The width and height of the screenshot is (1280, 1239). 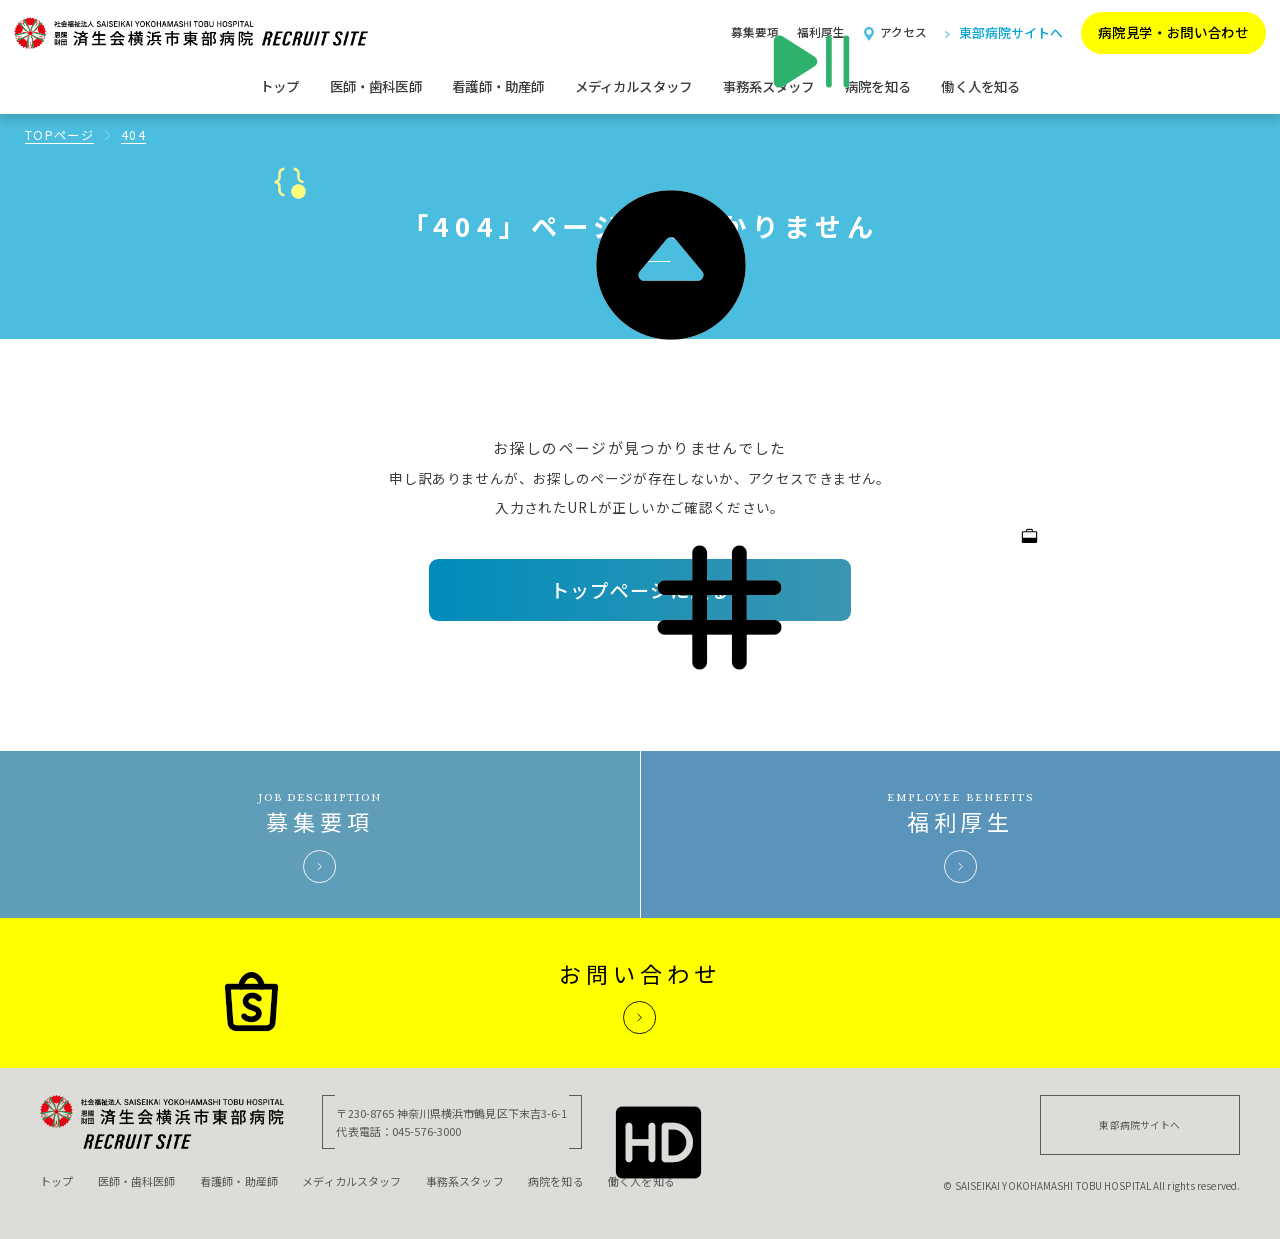 I want to click on indicates high-definition video quality, so click(x=658, y=1142).